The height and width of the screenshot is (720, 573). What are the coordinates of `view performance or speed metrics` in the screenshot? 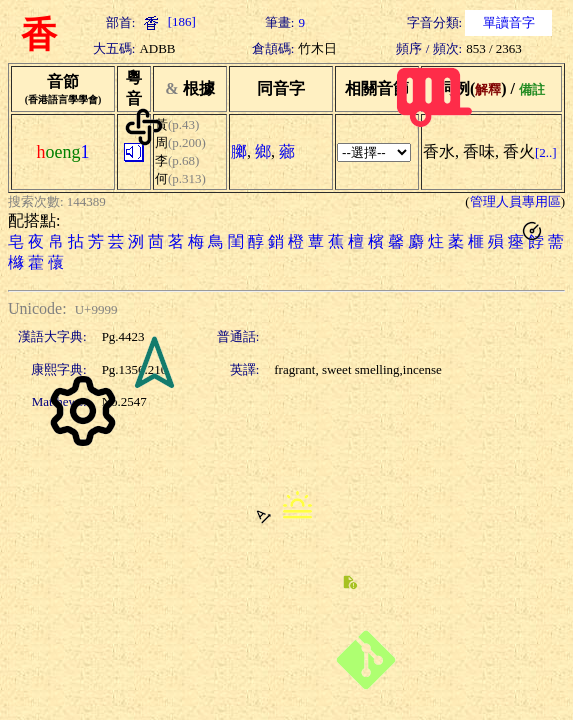 It's located at (532, 231).